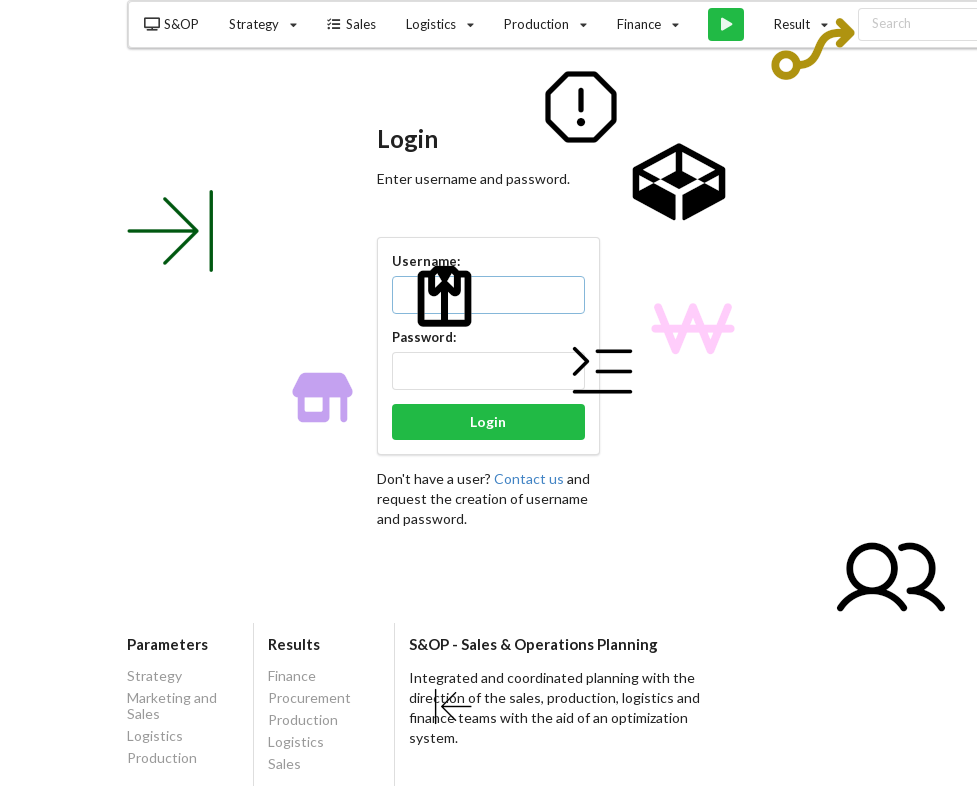 Image resolution: width=977 pixels, height=786 pixels. Describe the element at coordinates (172, 231) in the screenshot. I see `go to end or last item` at that location.